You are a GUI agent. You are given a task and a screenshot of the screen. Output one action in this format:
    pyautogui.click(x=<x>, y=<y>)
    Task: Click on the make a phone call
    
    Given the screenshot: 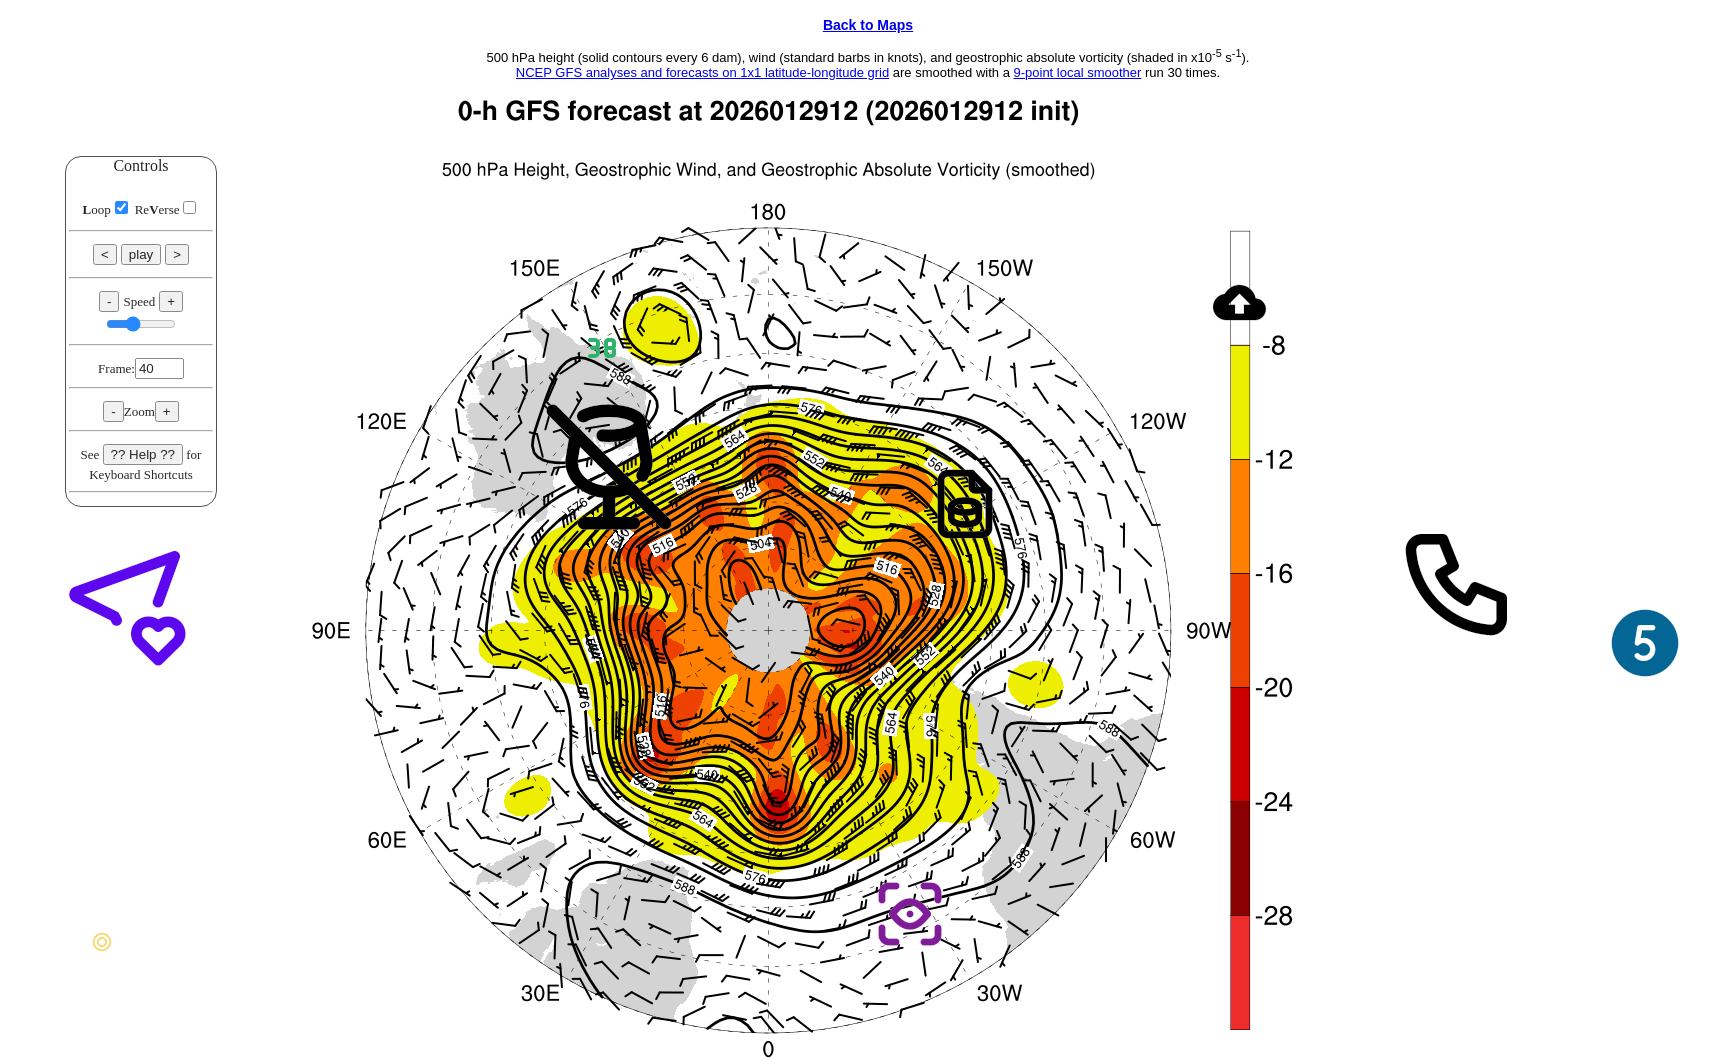 What is the action you would take?
    pyautogui.click(x=1459, y=582)
    